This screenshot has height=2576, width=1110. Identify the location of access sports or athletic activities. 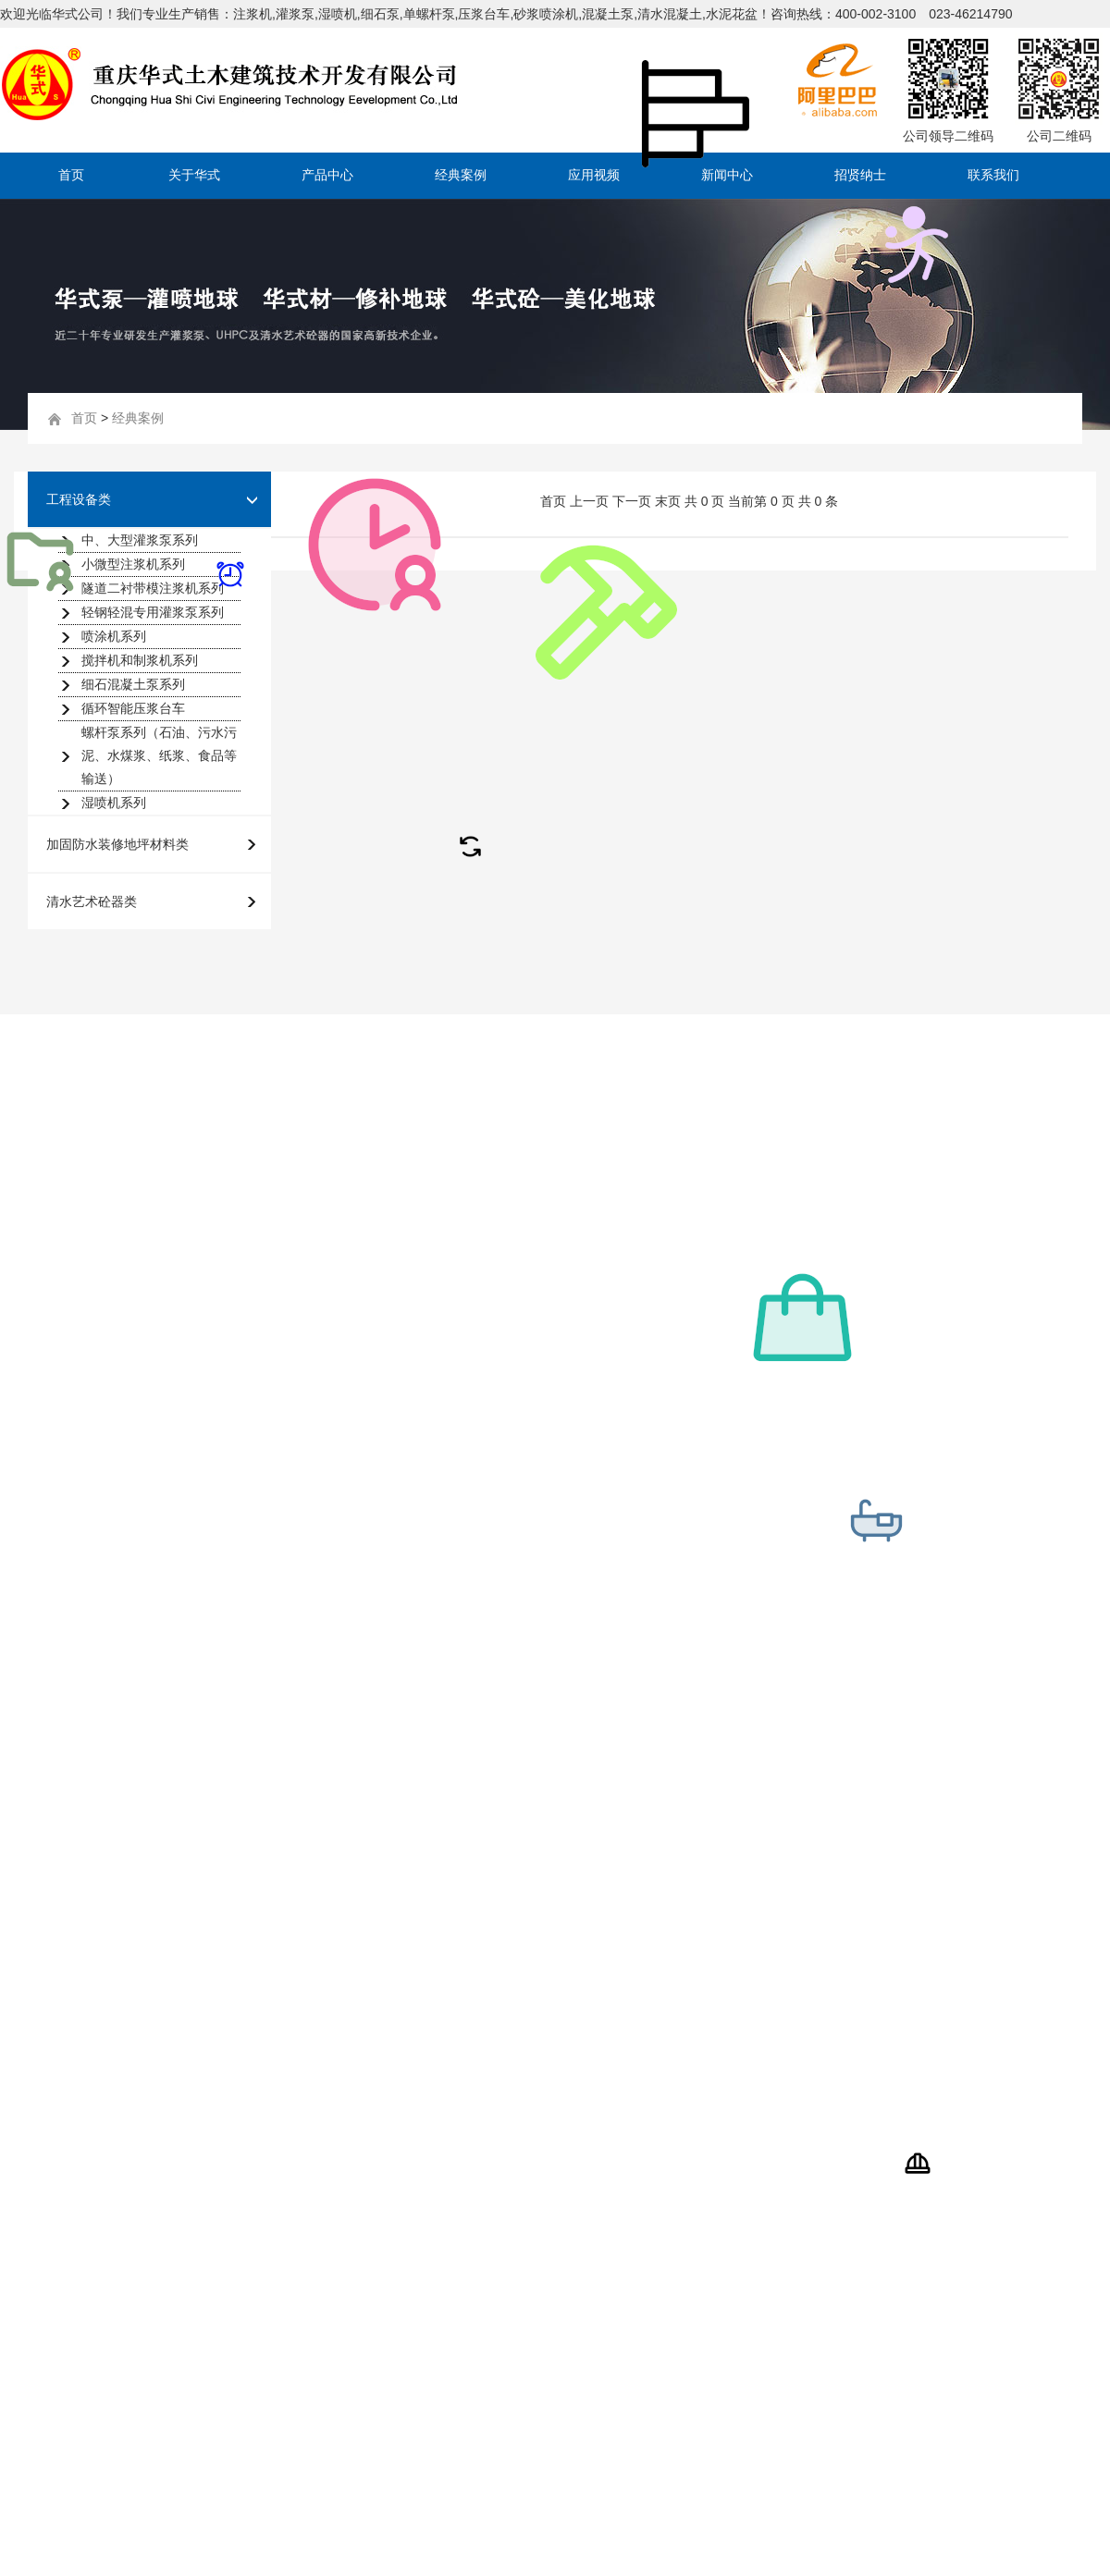
(914, 243).